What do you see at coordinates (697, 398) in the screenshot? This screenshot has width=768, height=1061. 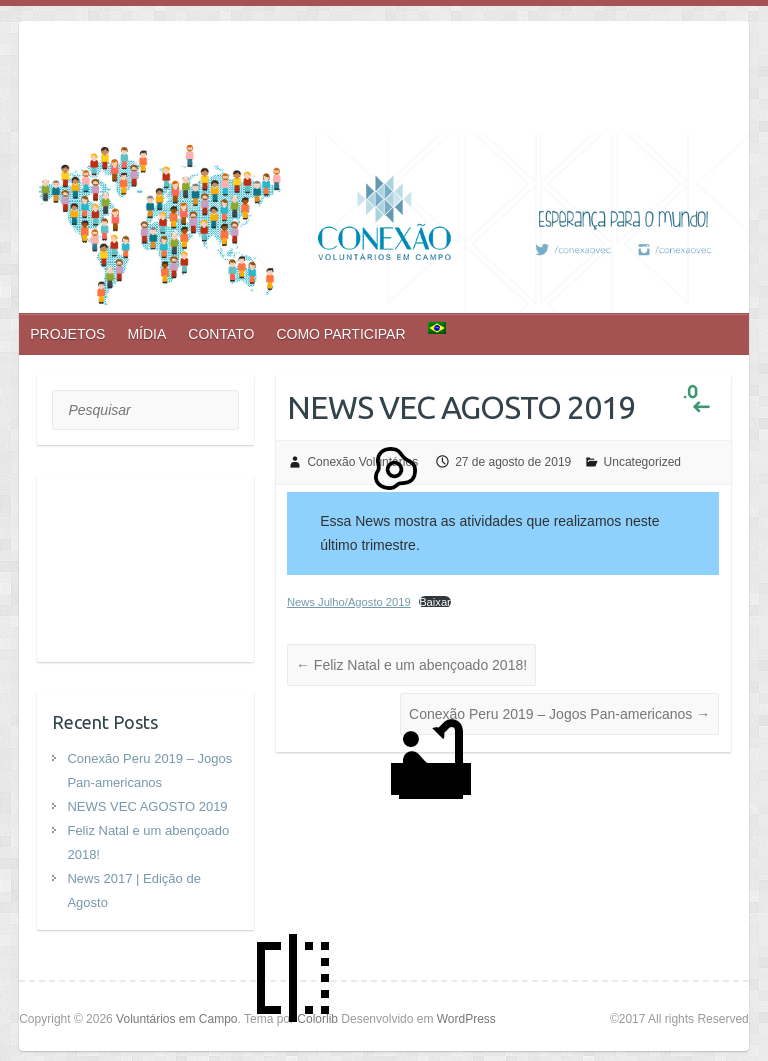 I see `decrease decimal places in number formatting` at bounding box center [697, 398].